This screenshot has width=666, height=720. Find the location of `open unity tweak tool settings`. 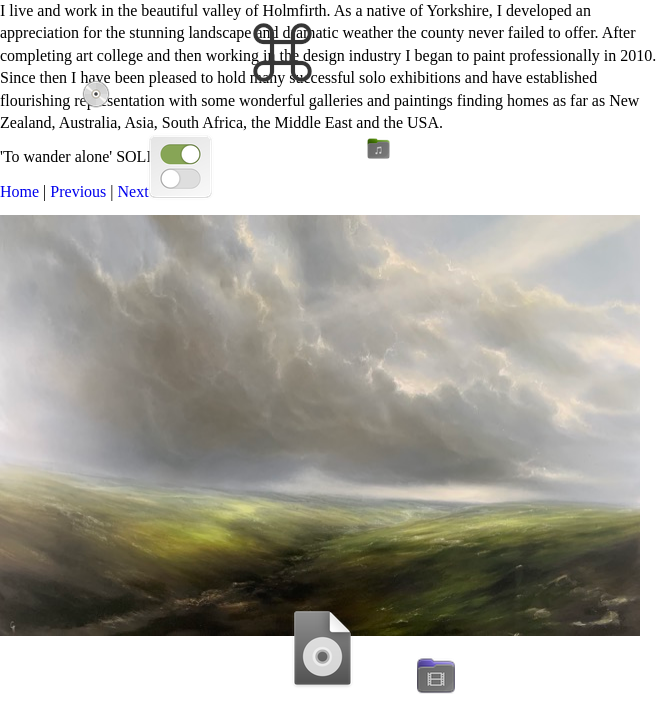

open unity tweak tool settings is located at coordinates (180, 166).